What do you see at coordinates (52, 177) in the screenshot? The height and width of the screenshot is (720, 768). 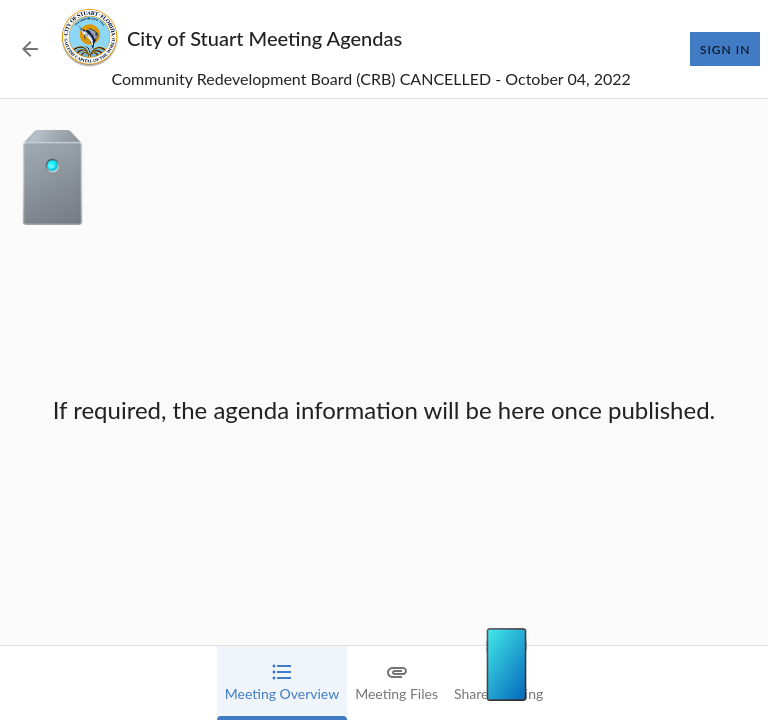 I see `view computer or system hardware information` at bounding box center [52, 177].